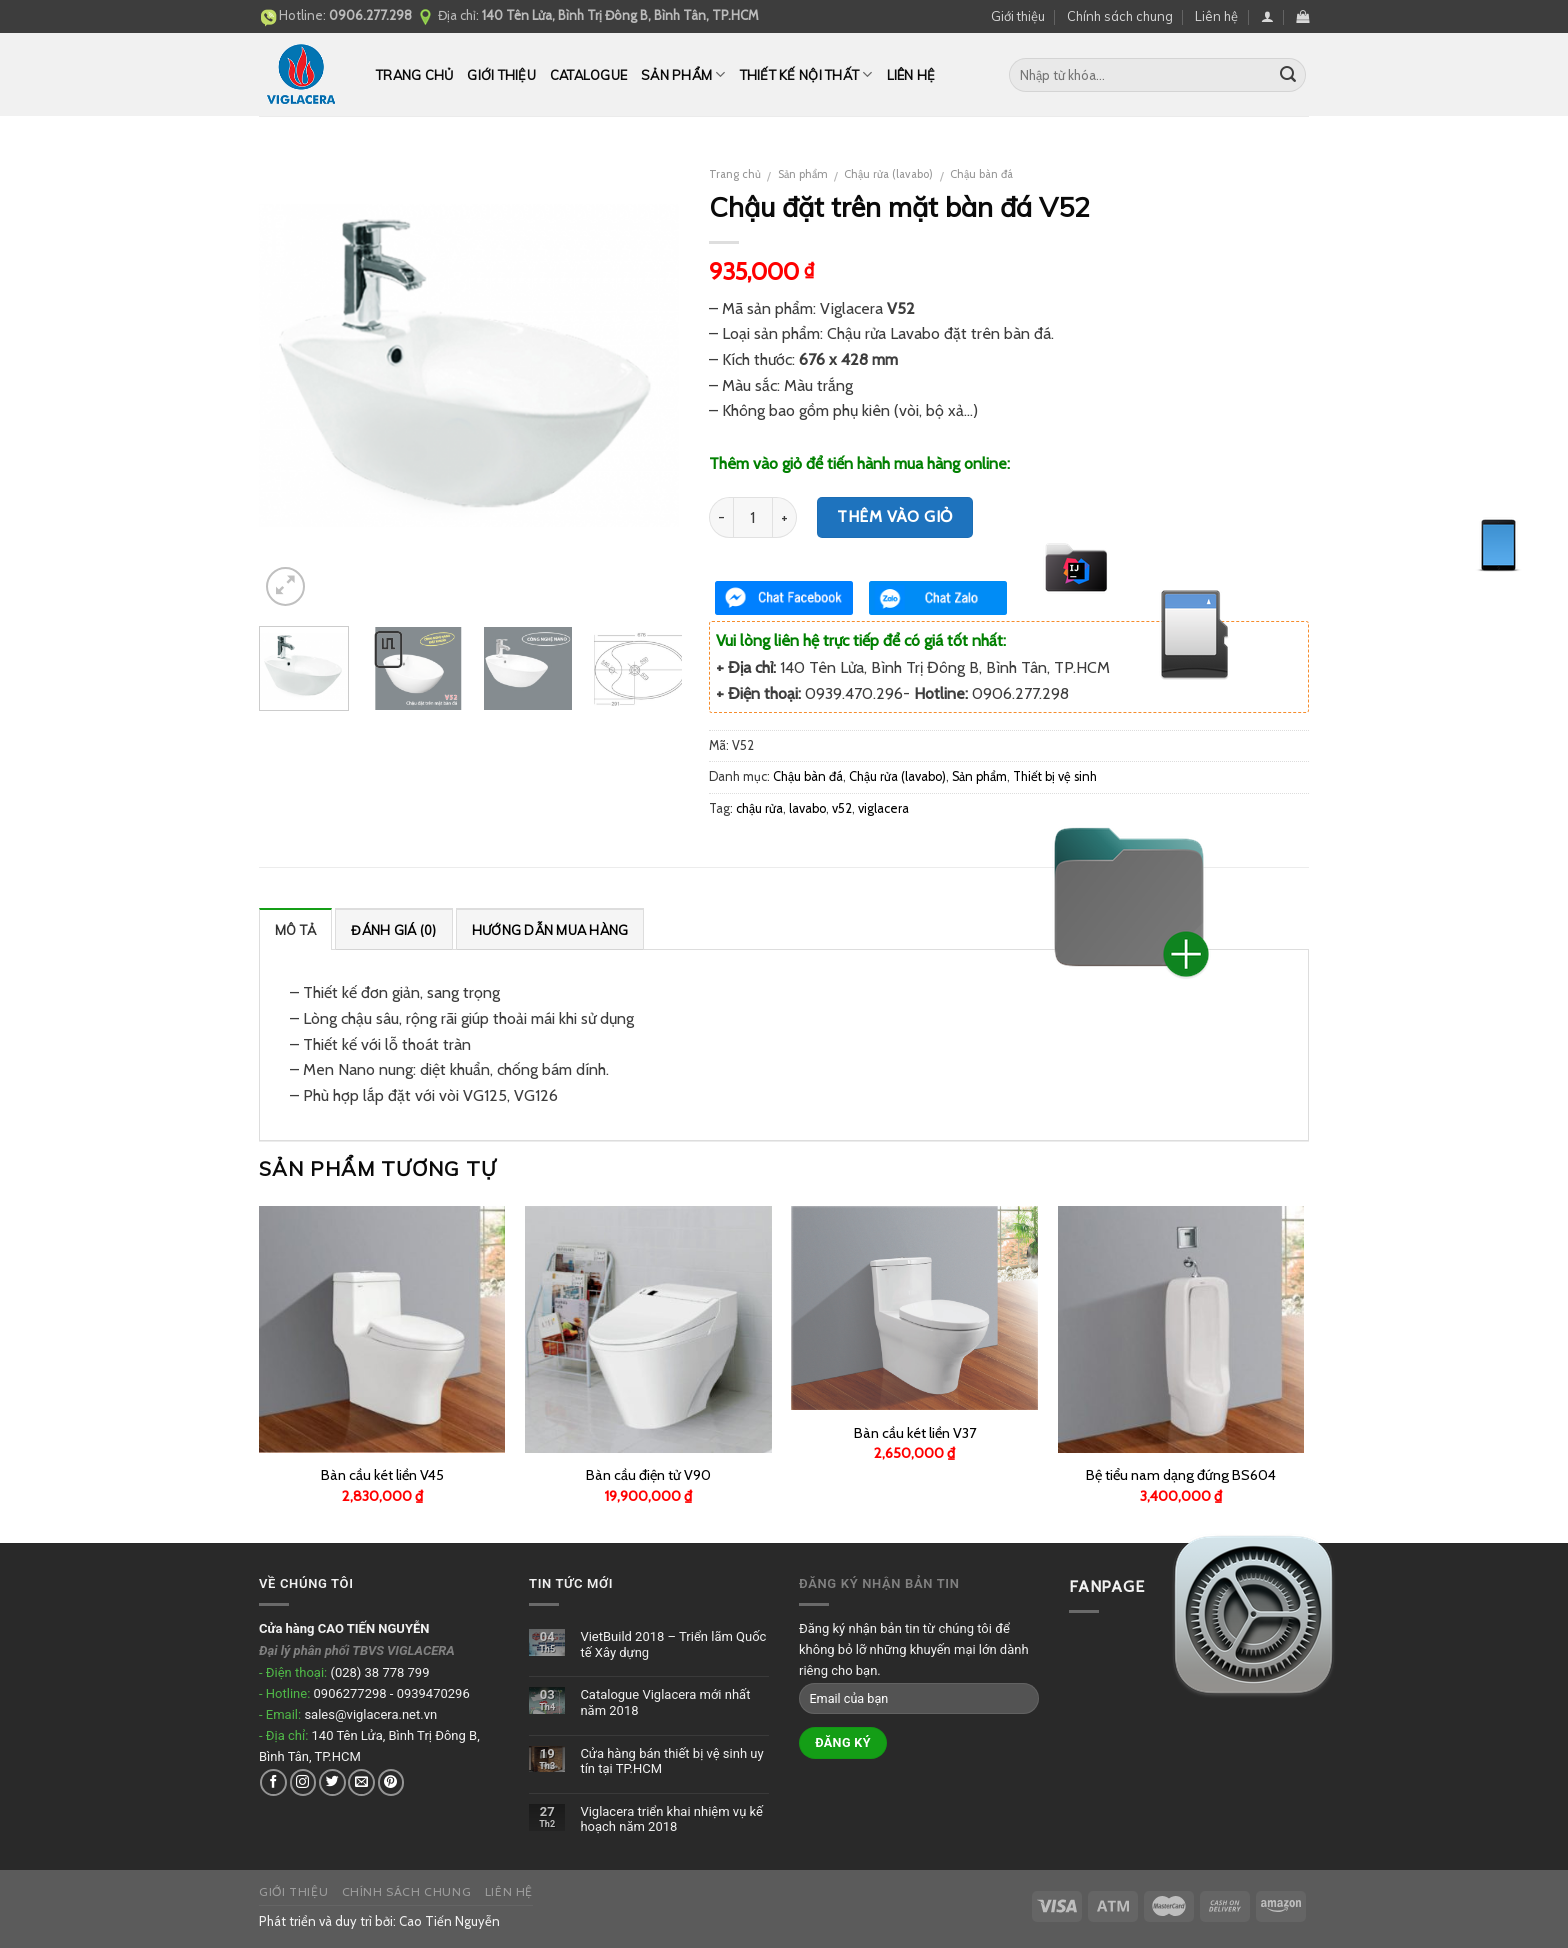 This screenshot has height=1948, width=1568. I want to click on open folder containing IntelliJ IDEA projects, so click(1076, 569).